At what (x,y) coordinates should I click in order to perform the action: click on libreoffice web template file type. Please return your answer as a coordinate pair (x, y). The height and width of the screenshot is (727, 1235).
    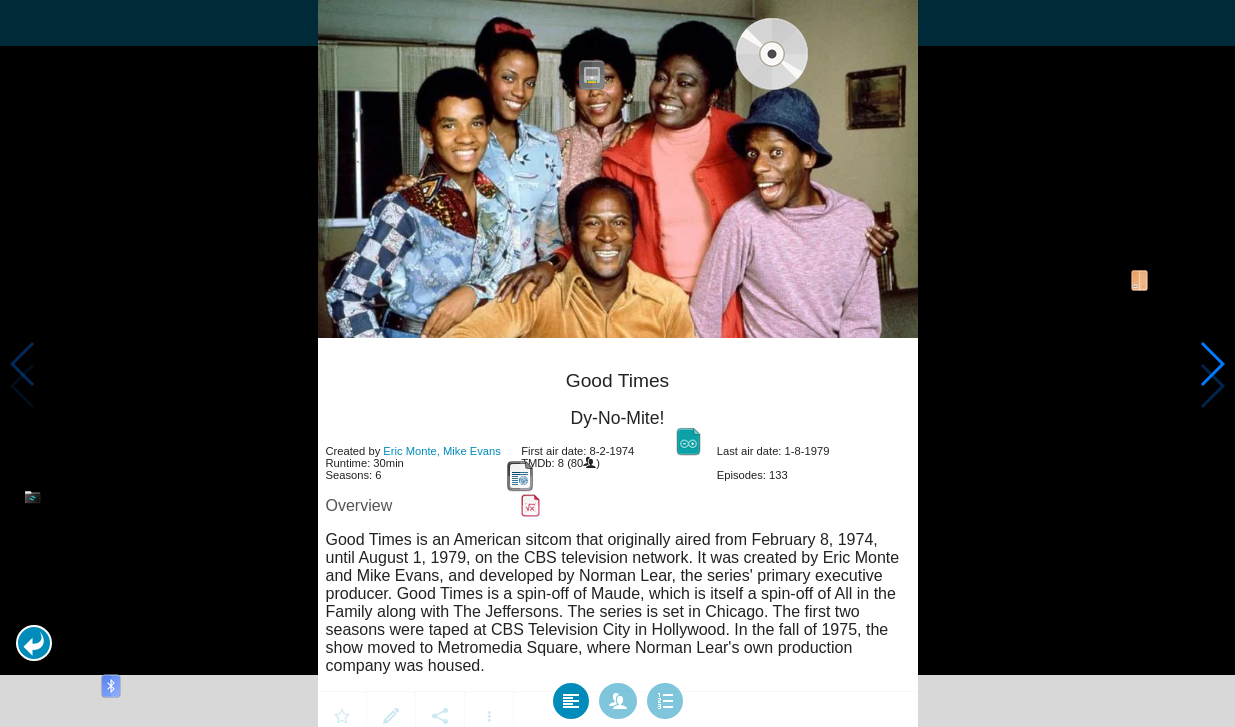
    Looking at the image, I should click on (520, 476).